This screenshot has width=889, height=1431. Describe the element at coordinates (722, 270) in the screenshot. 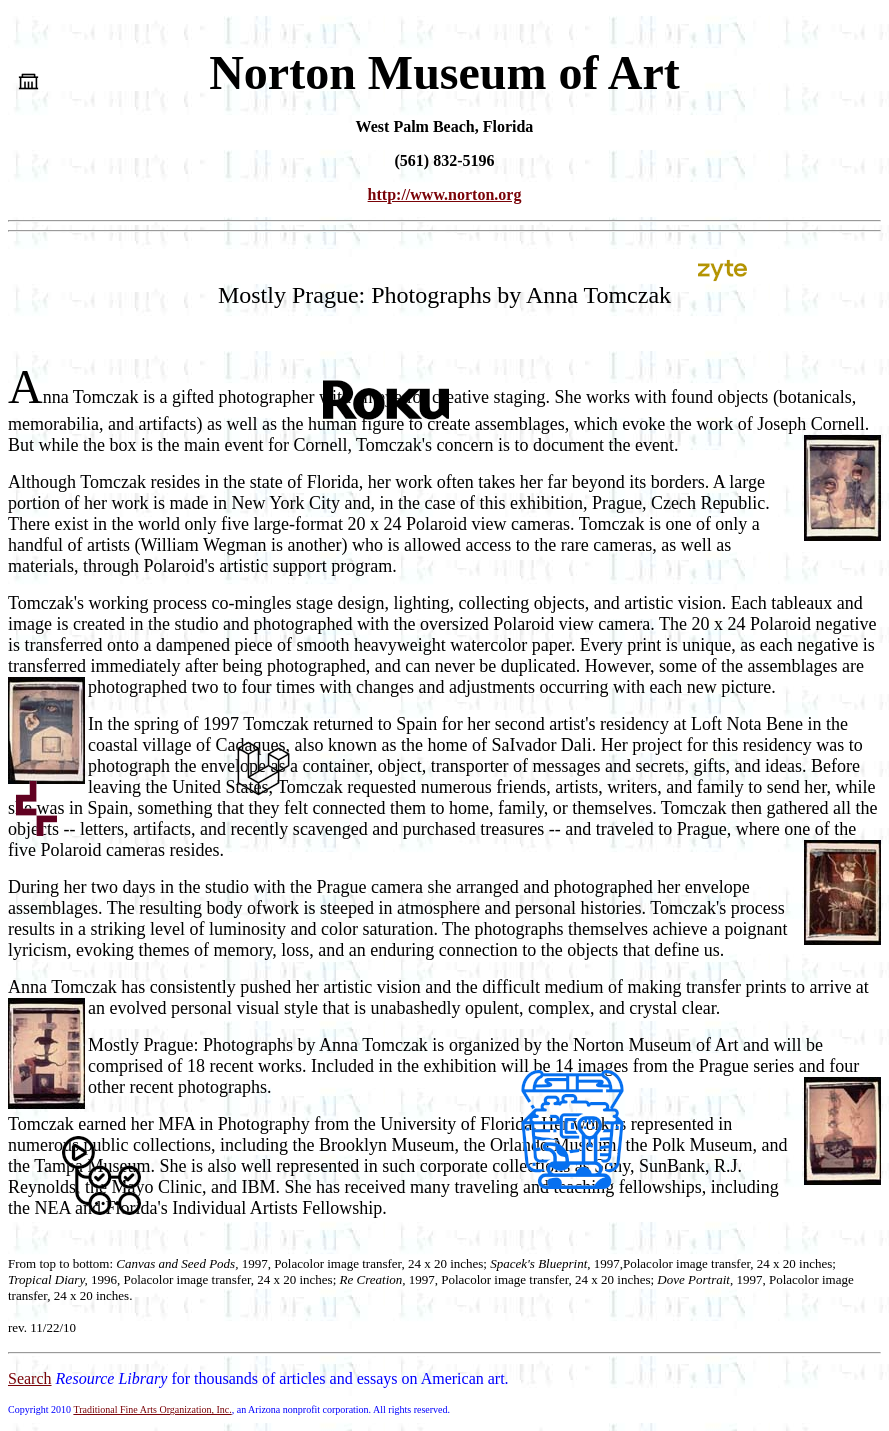

I see `Zyte company logo` at that location.